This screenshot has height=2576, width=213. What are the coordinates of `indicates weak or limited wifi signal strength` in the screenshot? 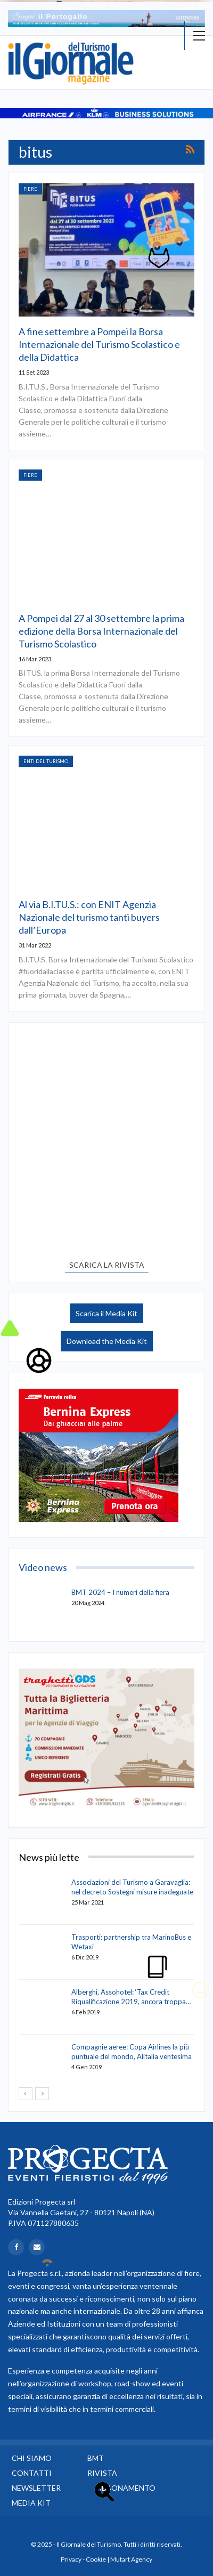 It's located at (47, 2258).